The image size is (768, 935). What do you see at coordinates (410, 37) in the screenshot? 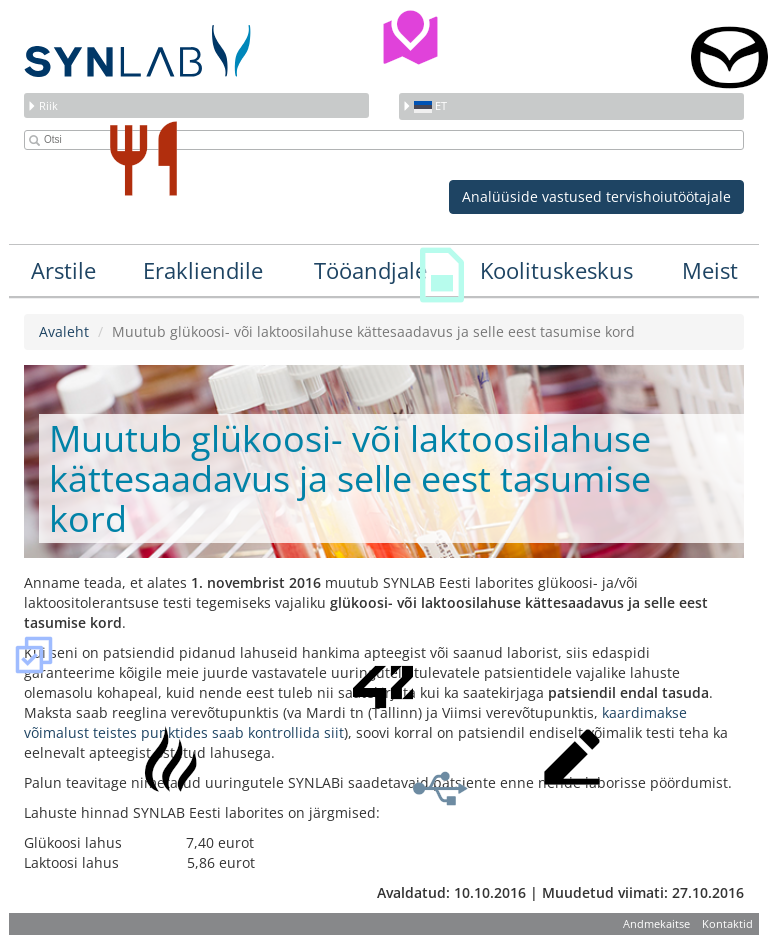
I see `view map with pinned location` at bounding box center [410, 37].